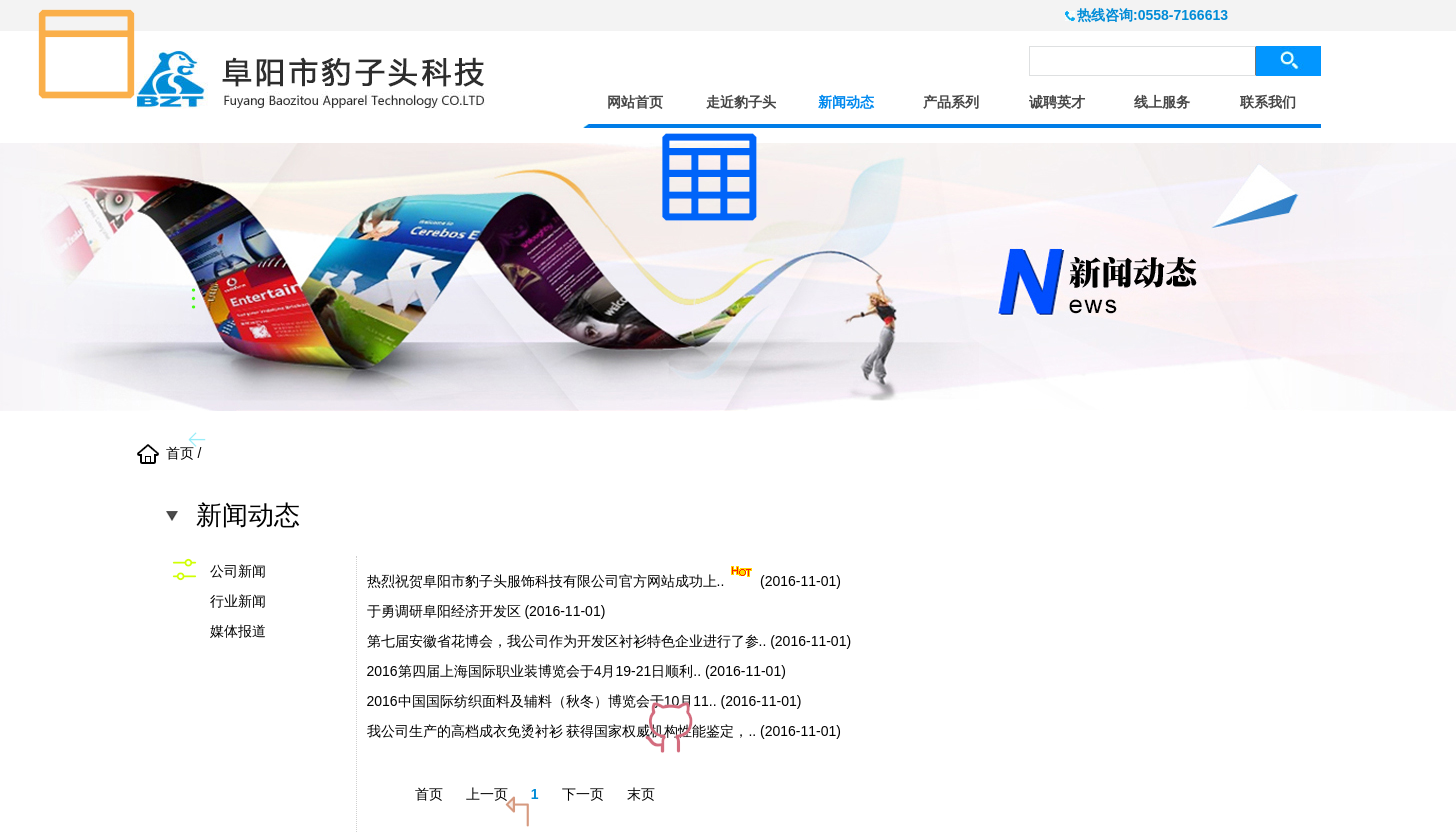  Describe the element at coordinates (86, 57) in the screenshot. I see `open in browser window` at that location.